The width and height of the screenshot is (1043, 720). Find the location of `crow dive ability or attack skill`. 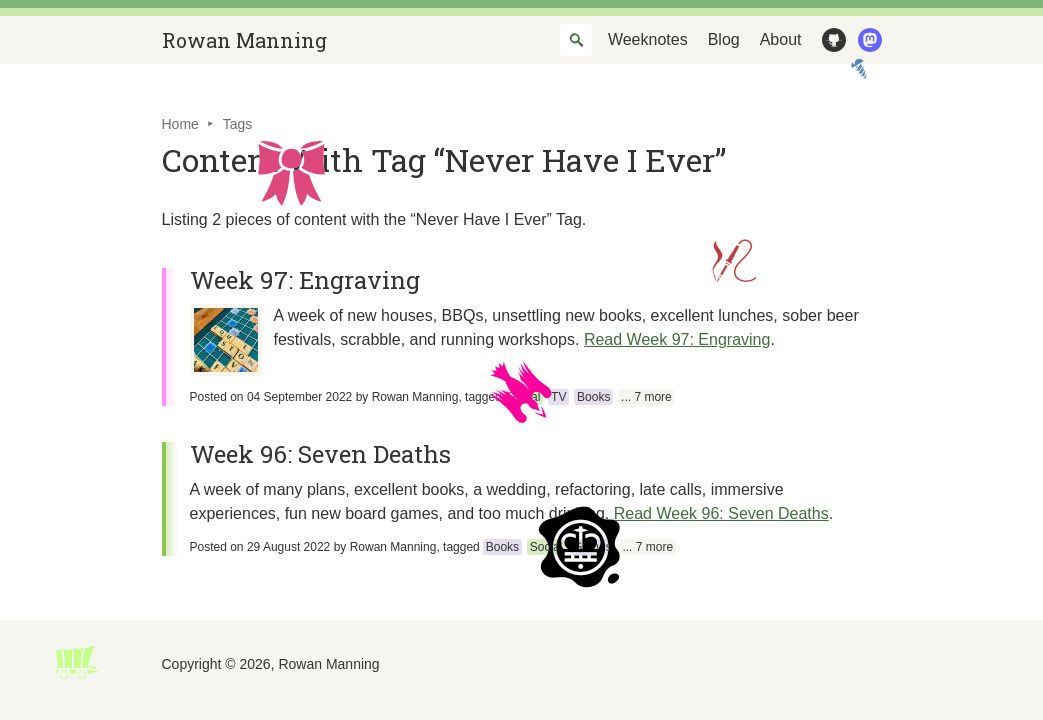

crow dive ability or attack skill is located at coordinates (521, 392).